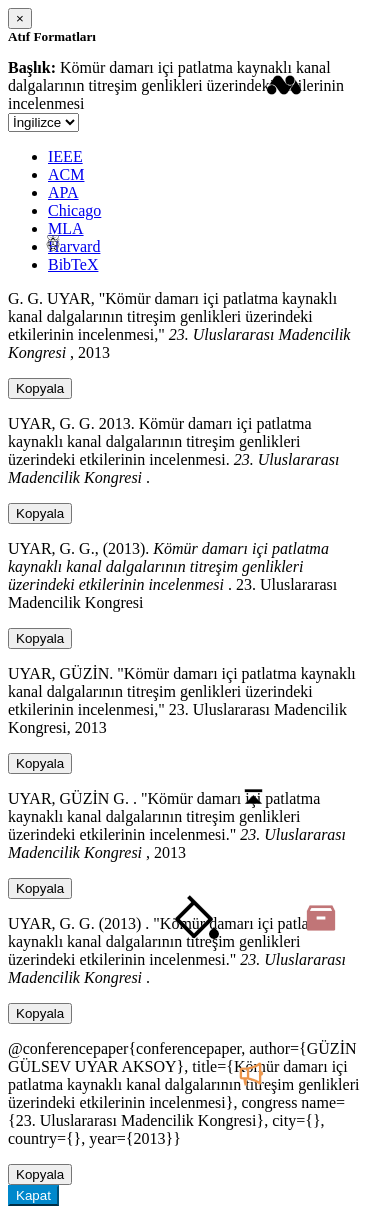 The image size is (375, 1214). What do you see at coordinates (284, 85) in the screenshot?
I see `open matomo analytics dashboard` at bounding box center [284, 85].